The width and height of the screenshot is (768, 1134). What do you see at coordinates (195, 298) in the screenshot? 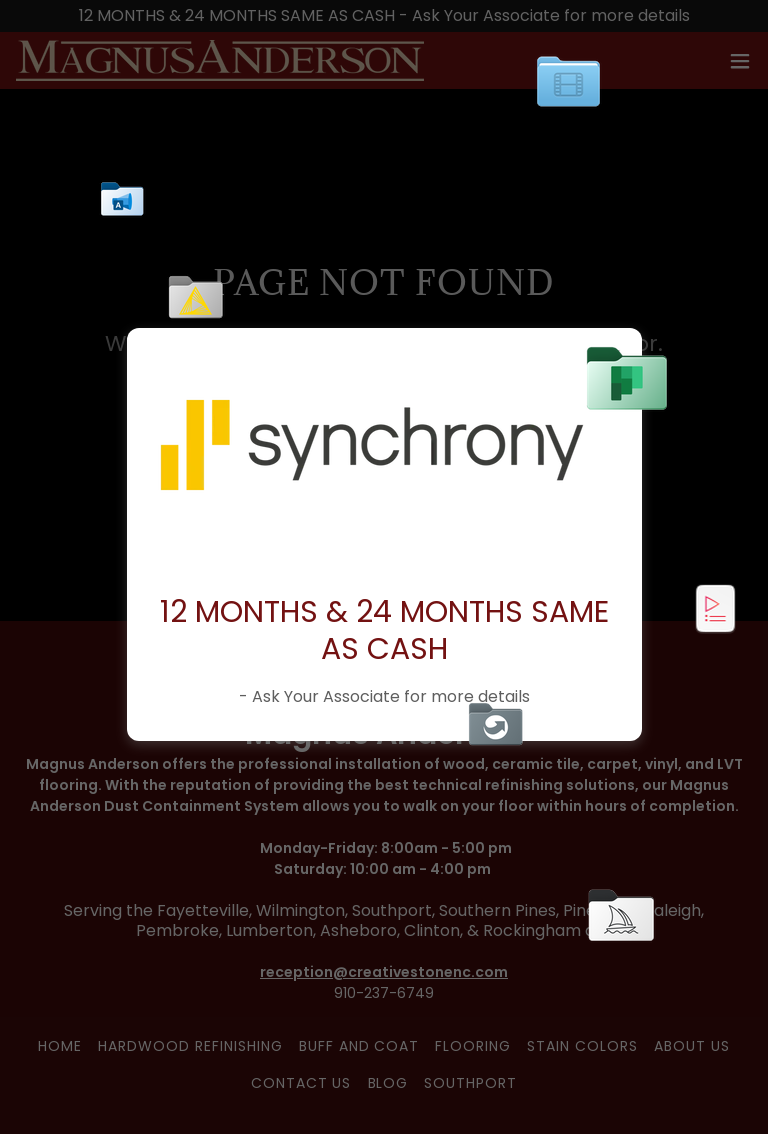
I see `open knime workflow projects folder` at bounding box center [195, 298].